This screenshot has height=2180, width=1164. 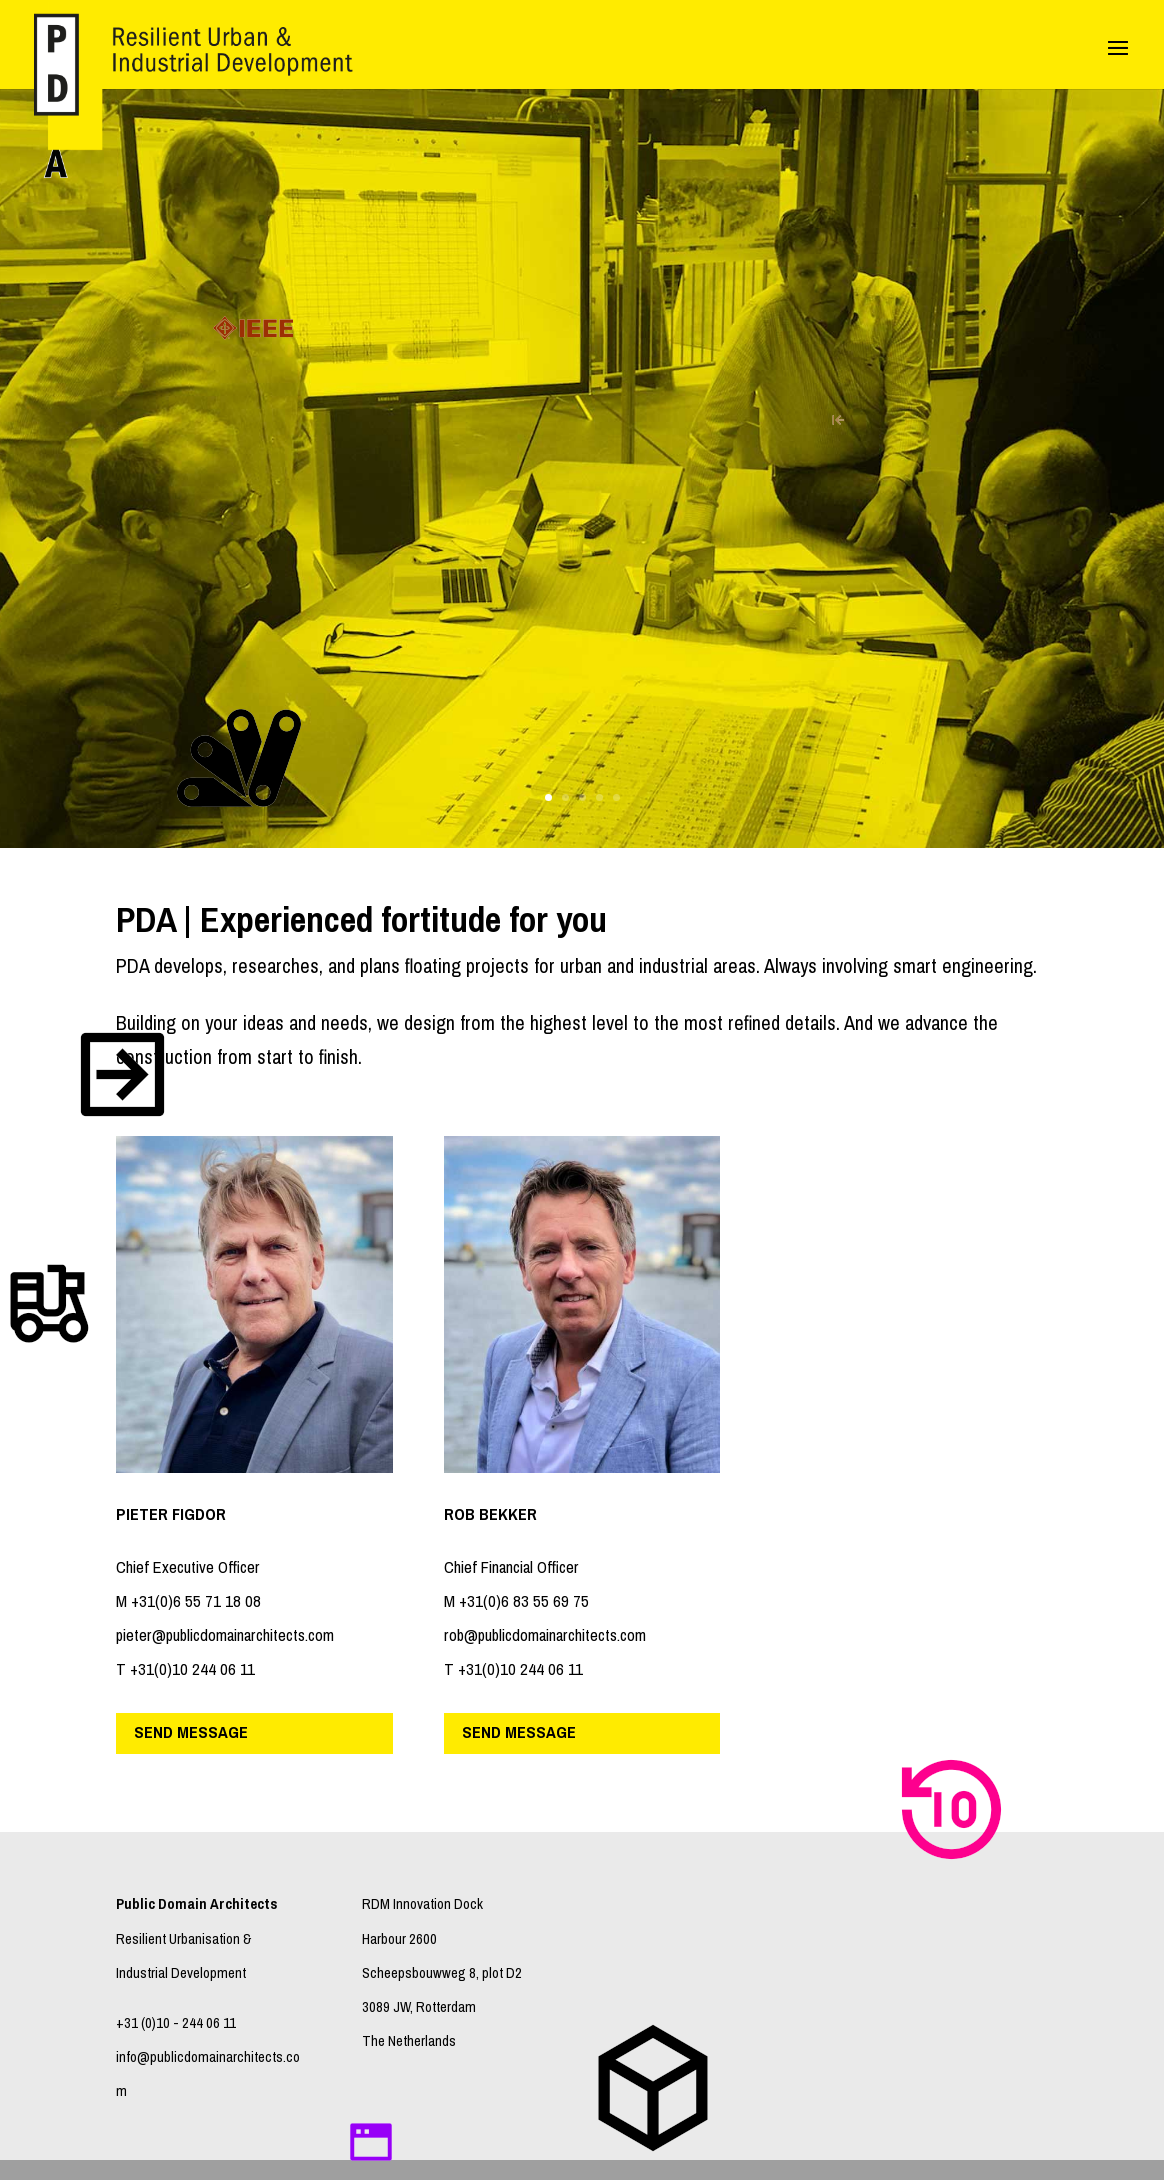 I want to click on open a new window, so click(x=371, y=2142).